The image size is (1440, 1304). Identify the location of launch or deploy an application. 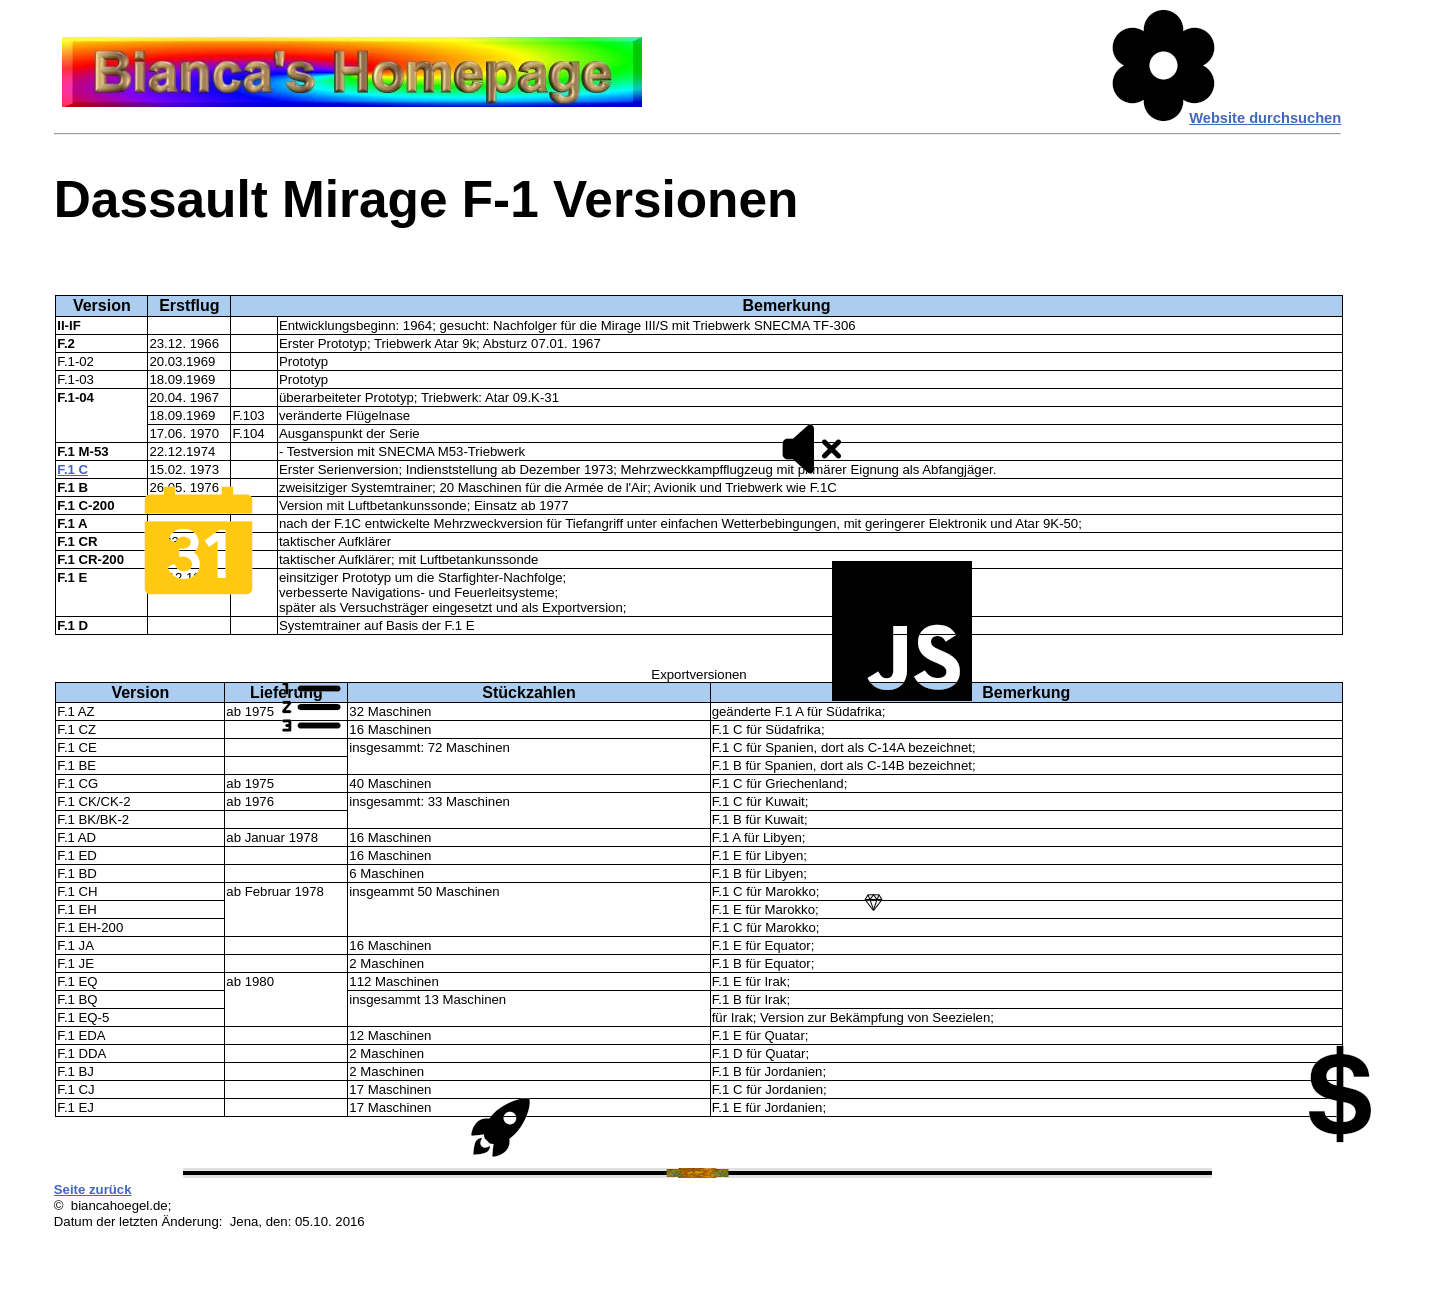
(500, 1127).